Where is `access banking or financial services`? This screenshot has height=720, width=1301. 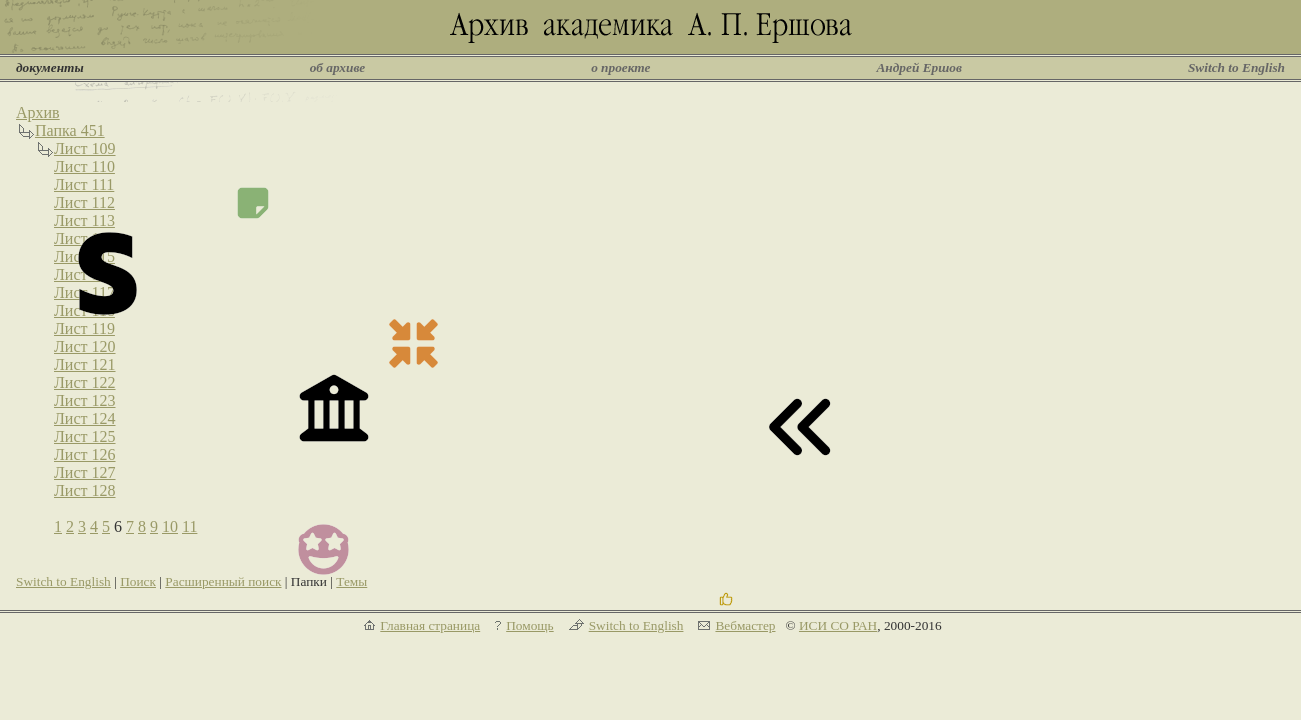
access banking or financial services is located at coordinates (334, 407).